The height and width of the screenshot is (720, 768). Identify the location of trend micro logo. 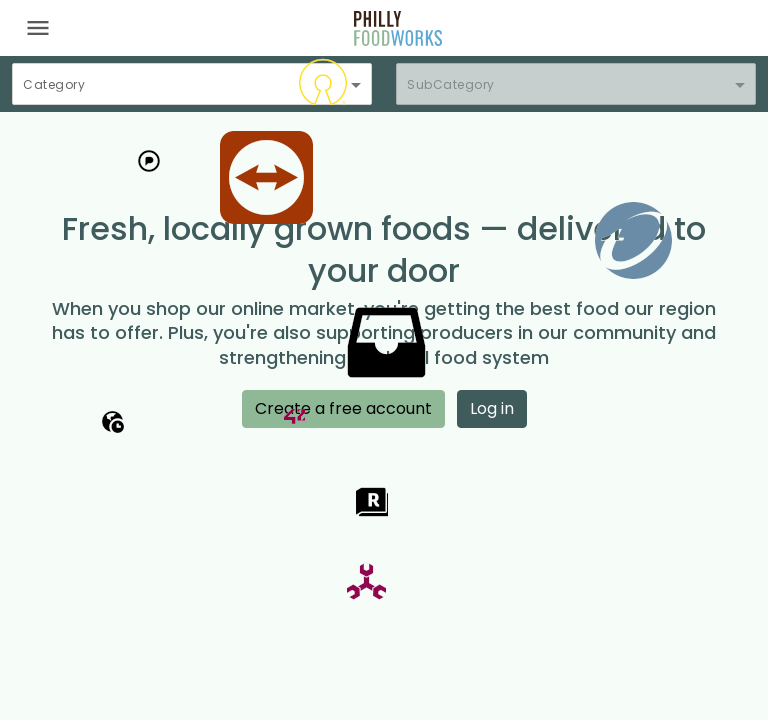
(633, 240).